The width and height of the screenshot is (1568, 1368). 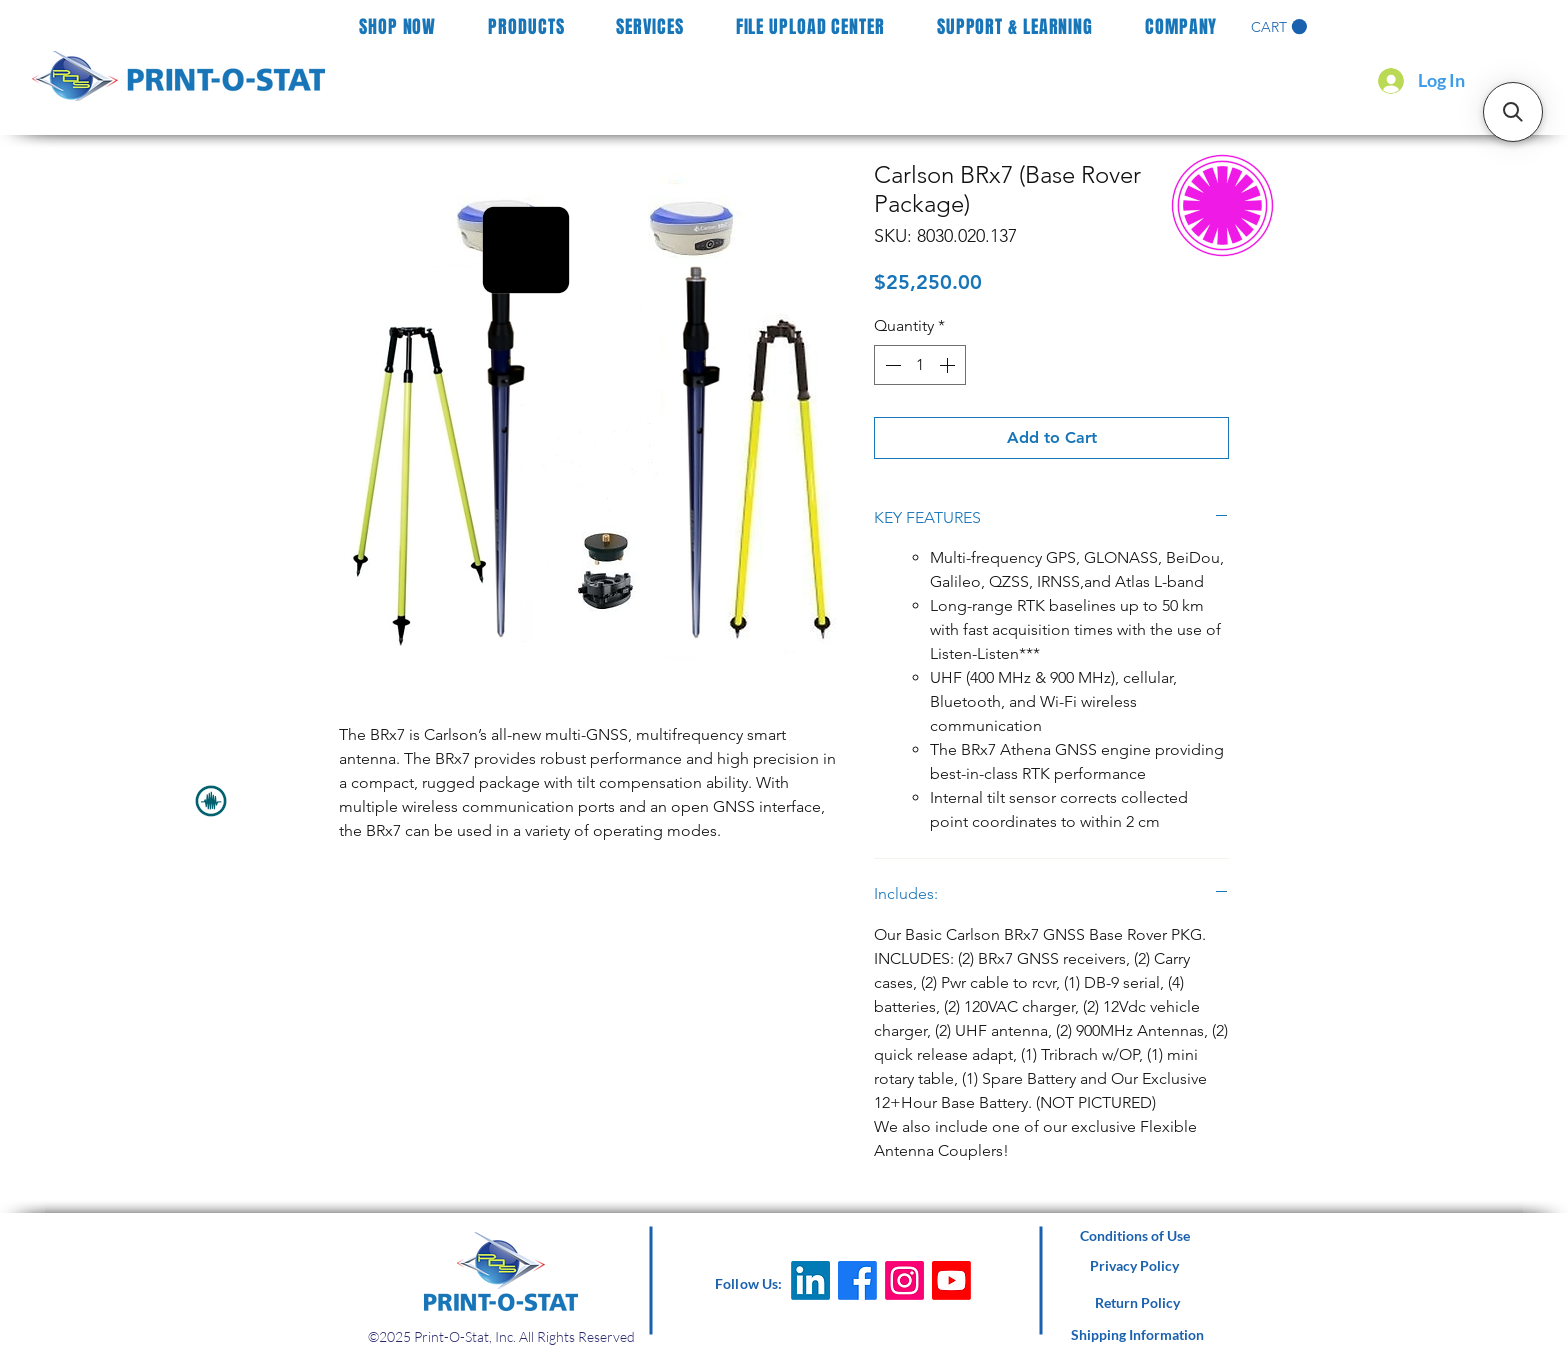 I want to click on first order logo from star wars franchise, so click(x=1222, y=205).